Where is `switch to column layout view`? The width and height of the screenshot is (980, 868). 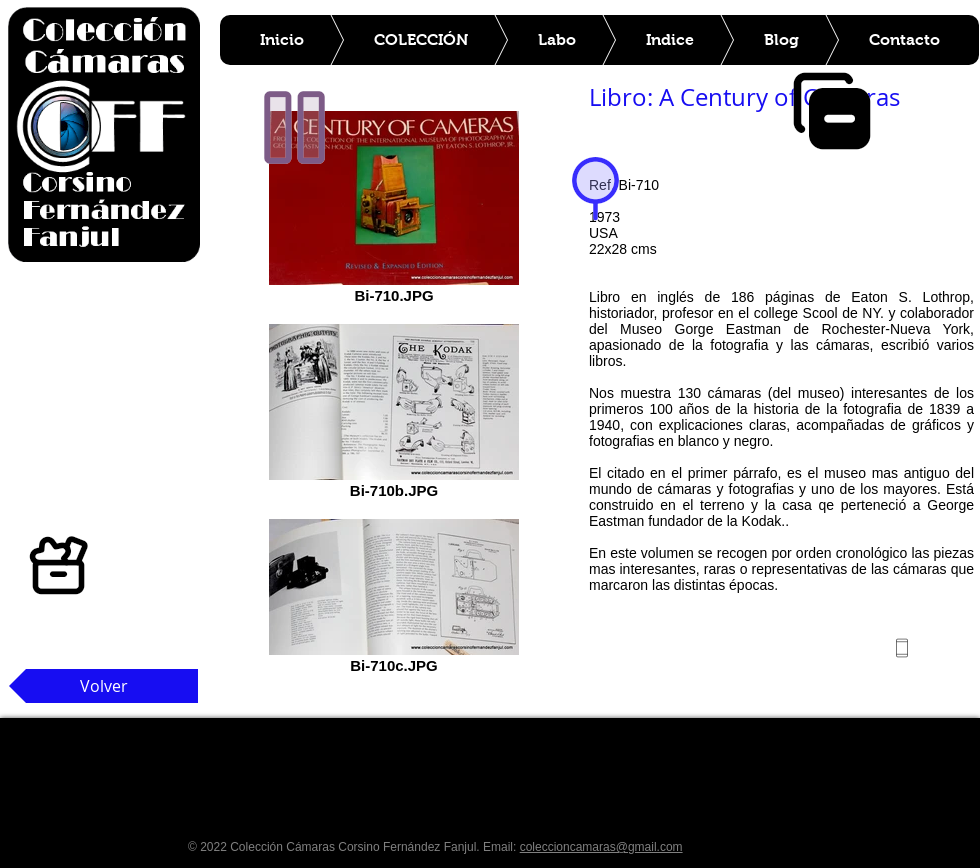
switch to column layout view is located at coordinates (294, 127).